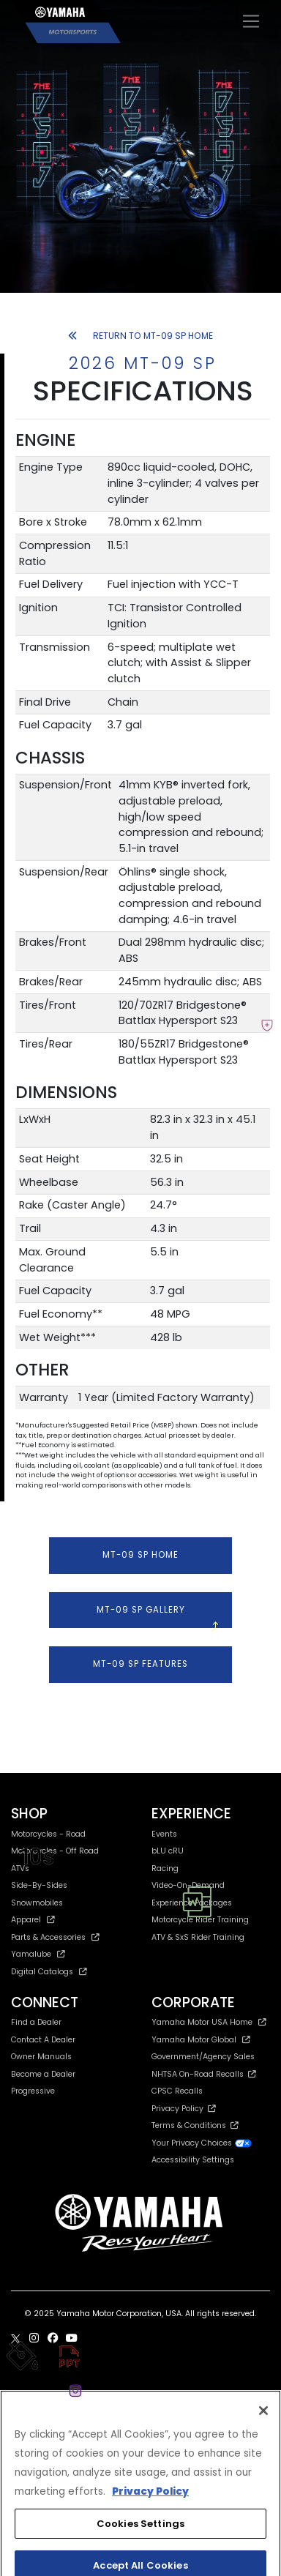 The height and width of the screenshot is (2576, 281). Describe the element at coordinates (37, 1856) in the screenshot. I see `set a 10-second timer` at that location.